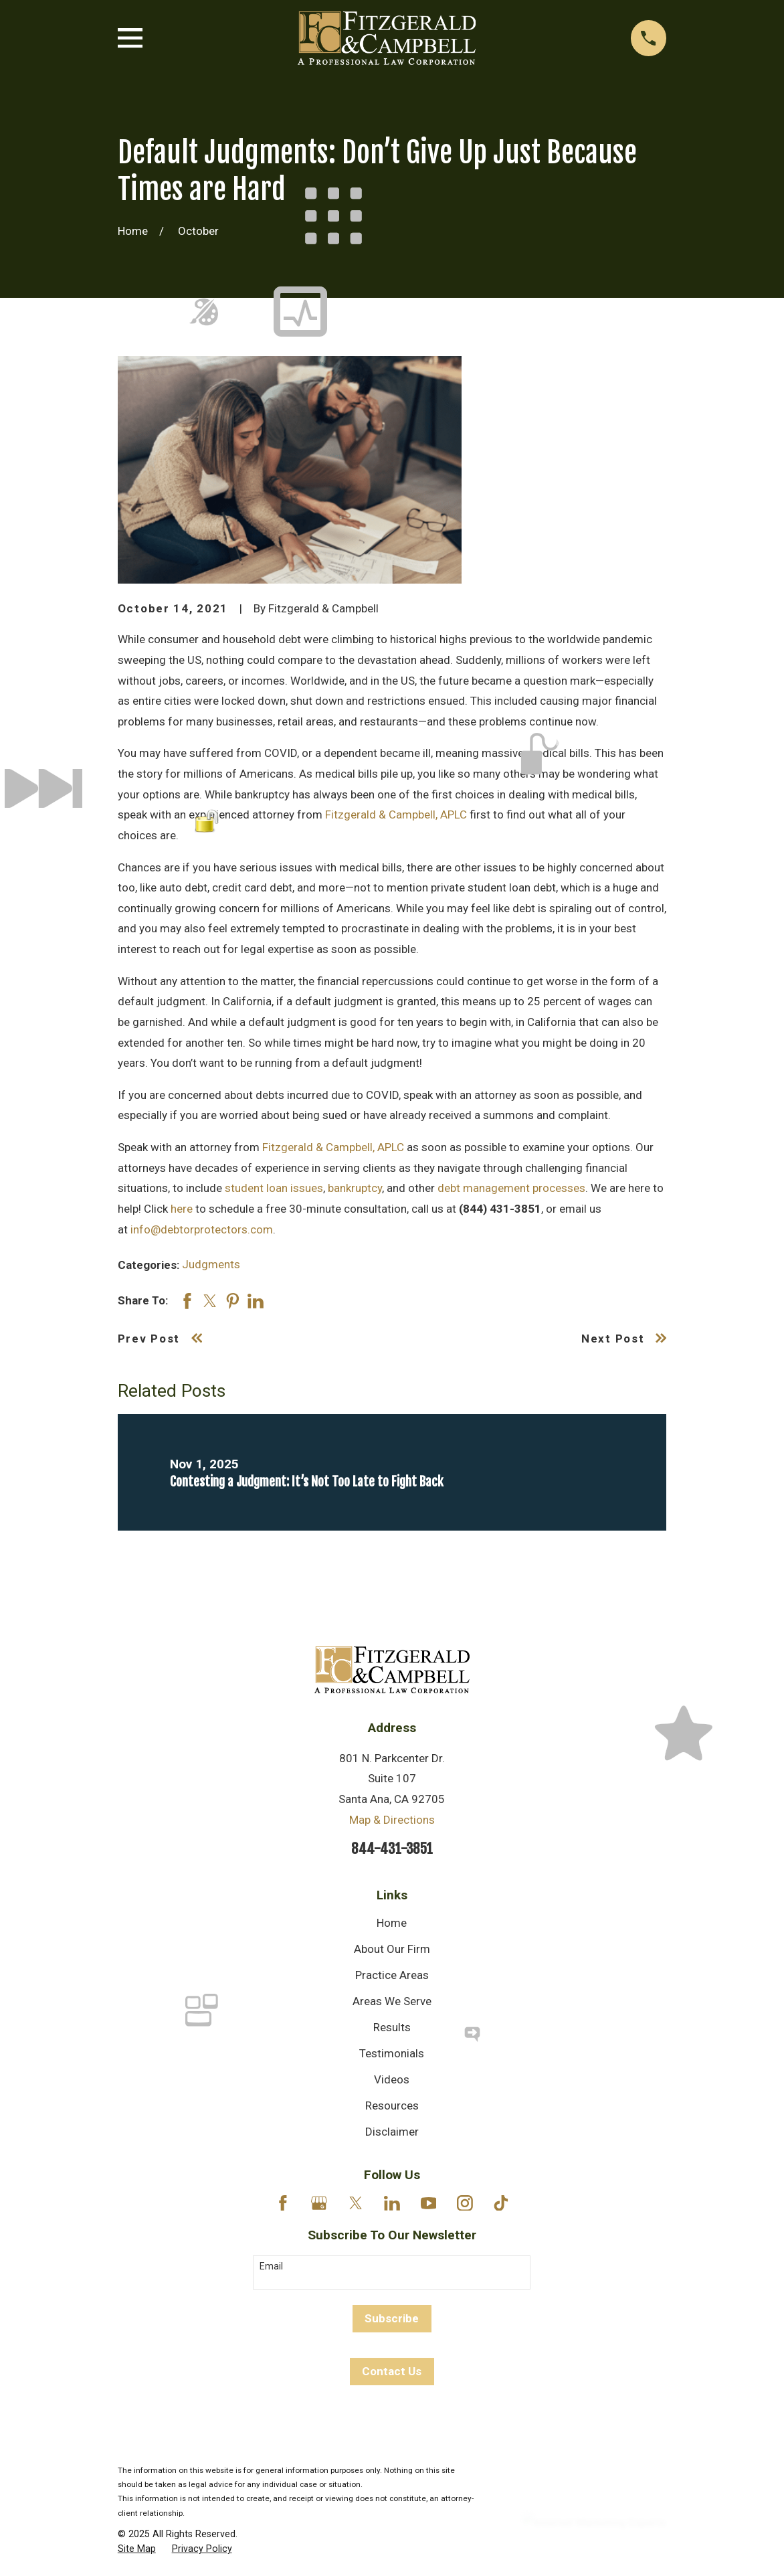  What do you see at coordinates (43, 788) in the screenshot?
I see `skip to the next track` at bounding box center [43, 788].